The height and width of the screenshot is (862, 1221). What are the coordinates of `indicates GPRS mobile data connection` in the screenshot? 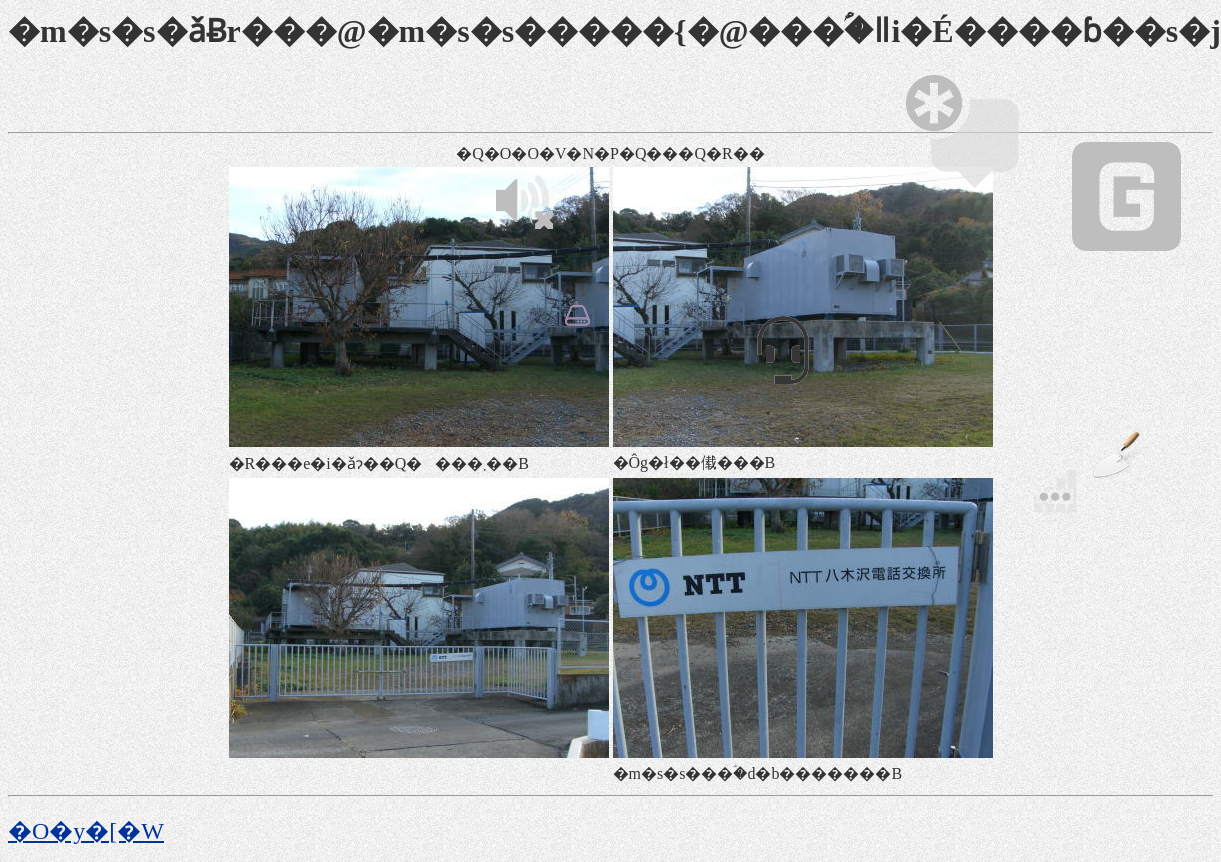 It's located at (1126, 196).